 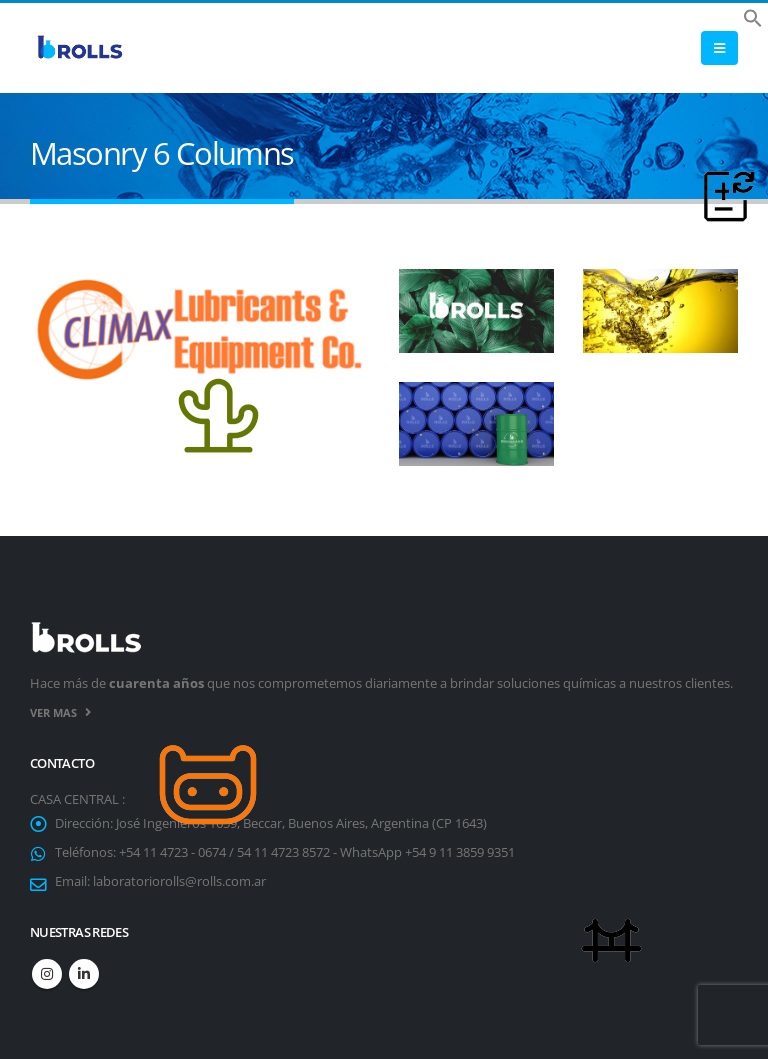 I want to click on indicates desert or arid climate theme, so click(x=218, y=418).